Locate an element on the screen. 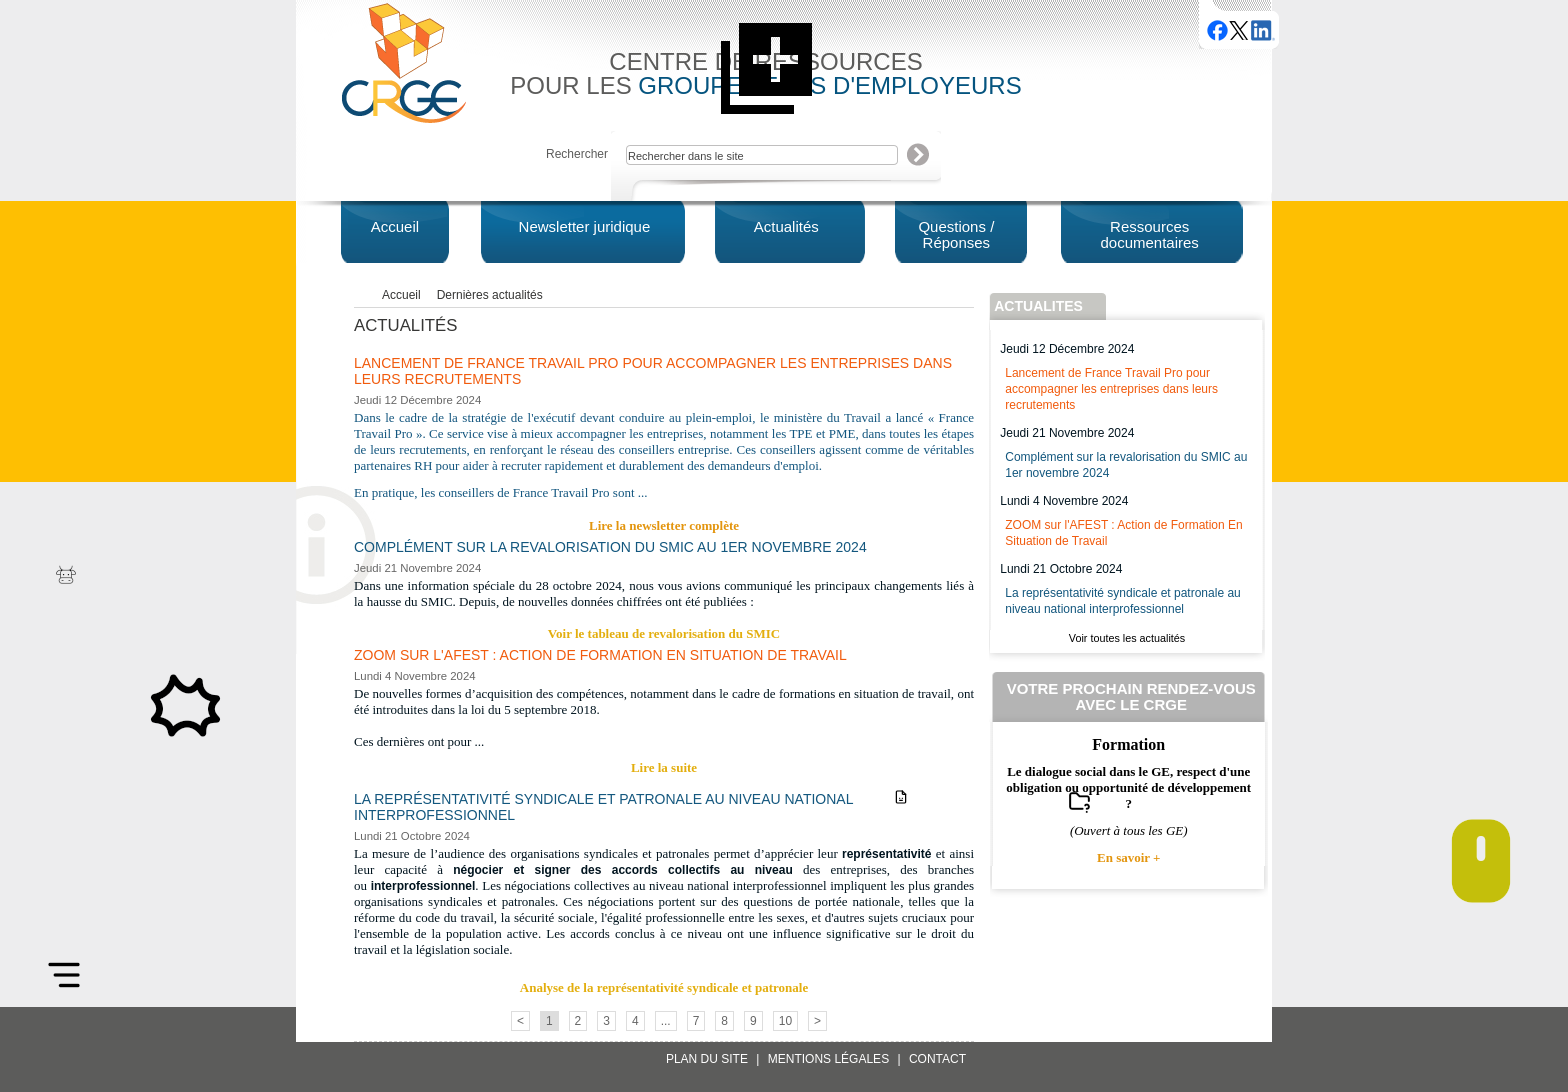 This screenshot has width=1568, height=1092. unknown or unidentified folder is located at coordinates (1079, 801).